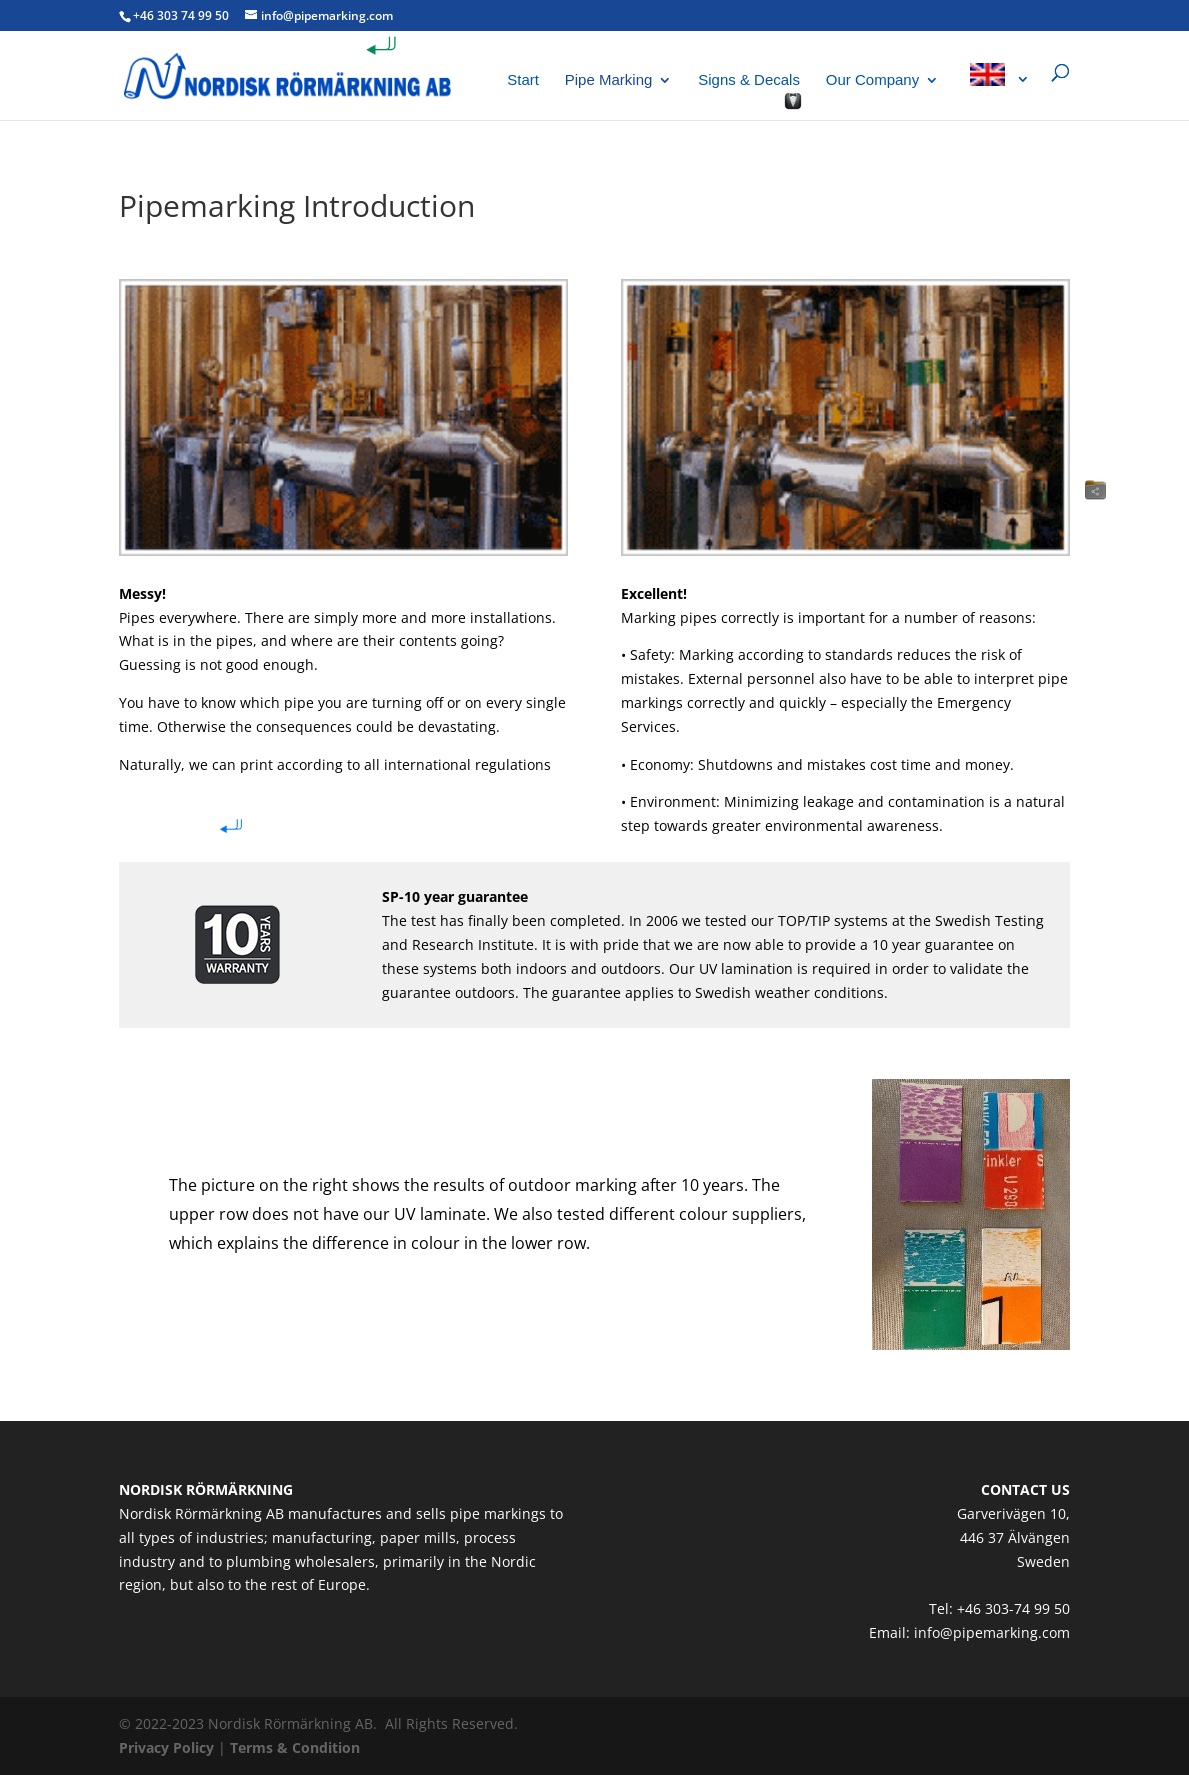  What do you see at coordinates (230, 824) in the screenshot?
I see `reply to all recipients of an email` at bounding box center [230, 824].